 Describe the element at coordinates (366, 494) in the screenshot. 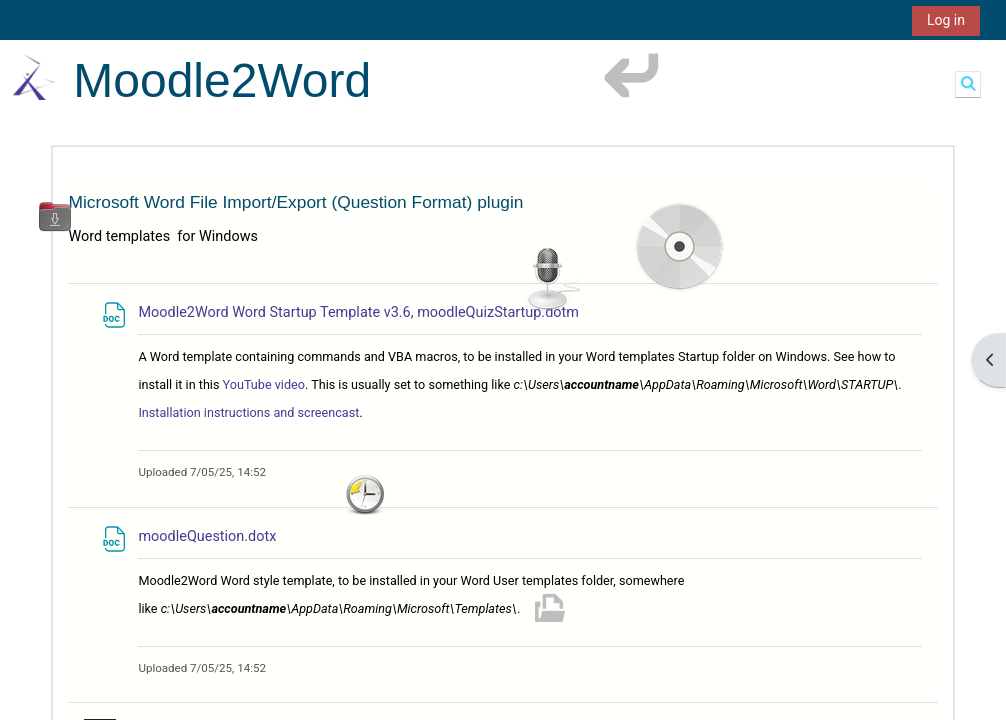

I see `open recently accessed documents` at that location.